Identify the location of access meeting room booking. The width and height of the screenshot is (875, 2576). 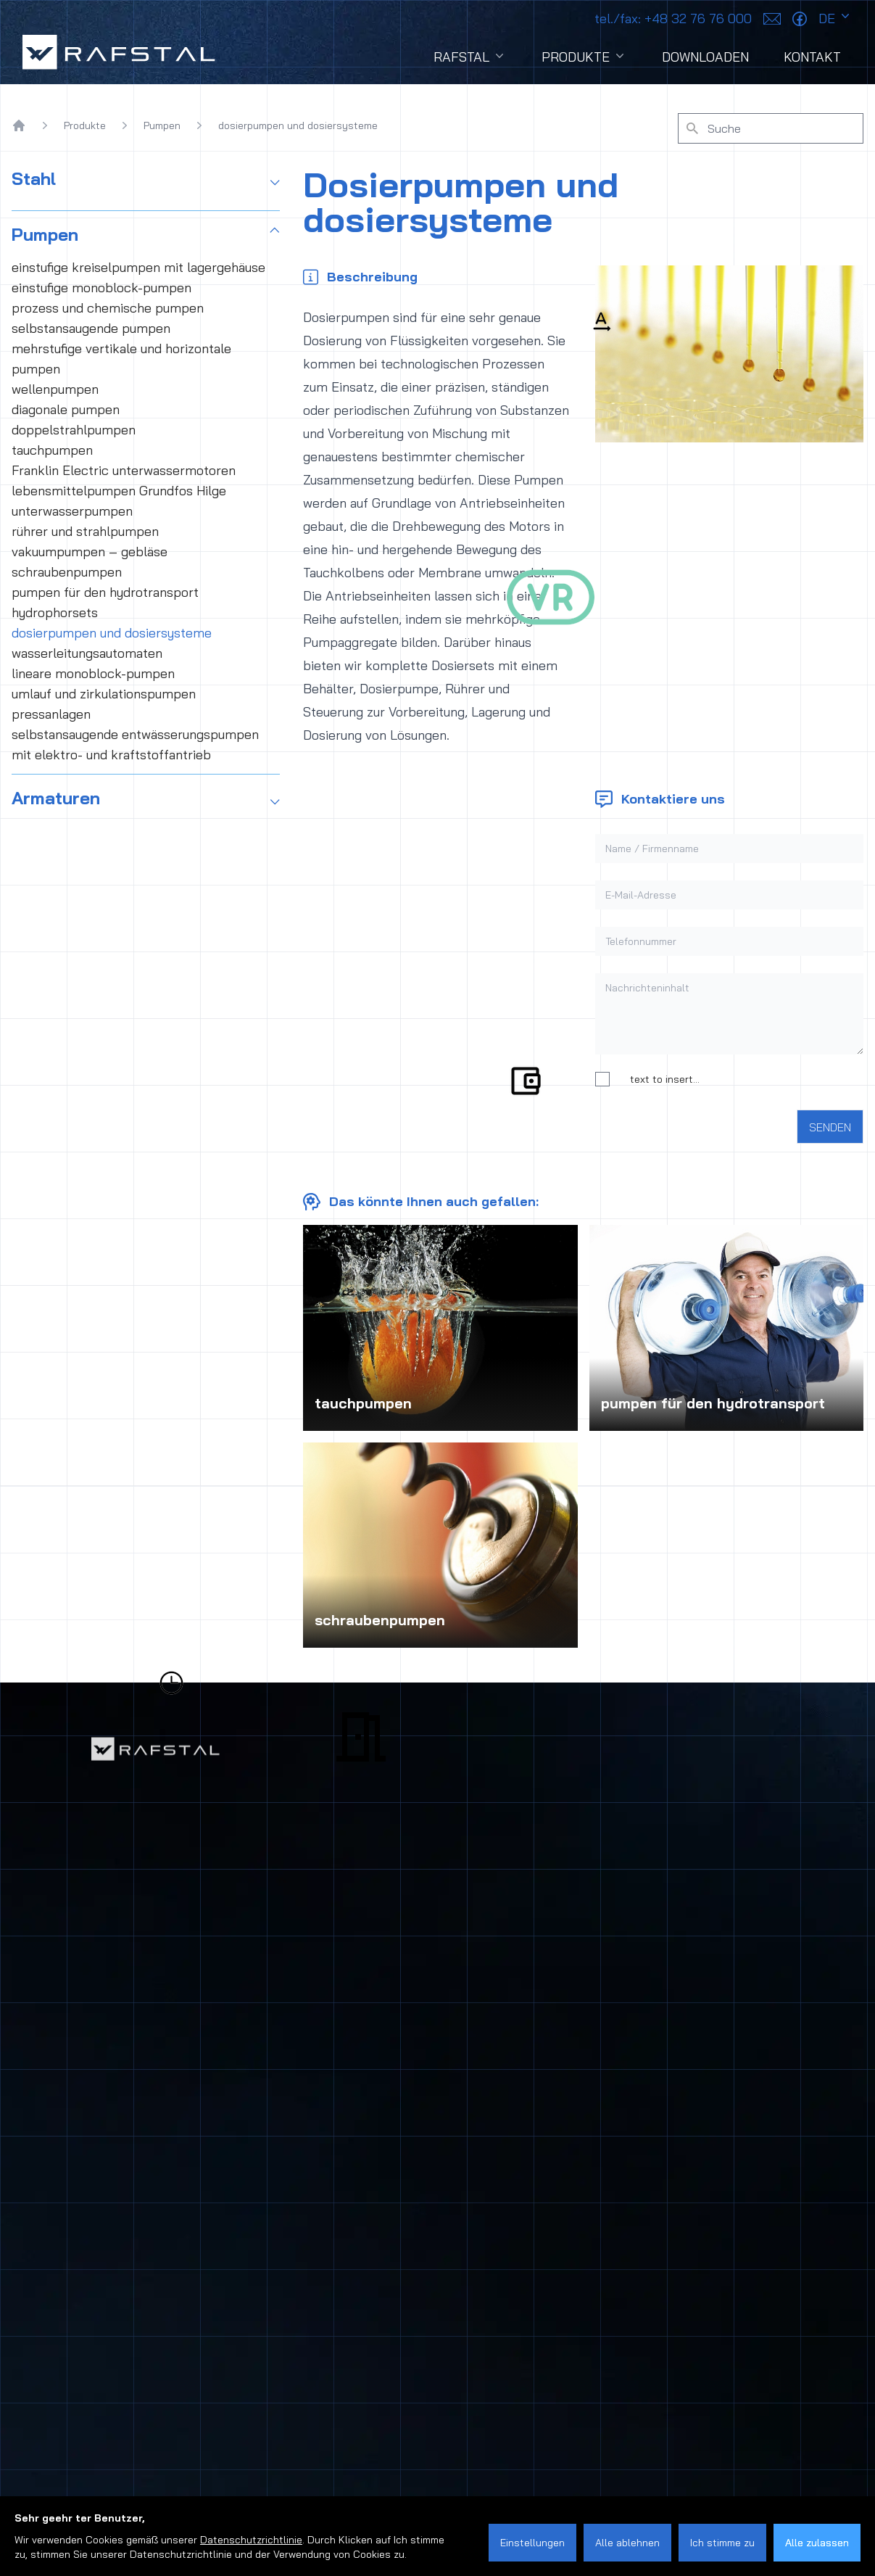
(361, 1737).